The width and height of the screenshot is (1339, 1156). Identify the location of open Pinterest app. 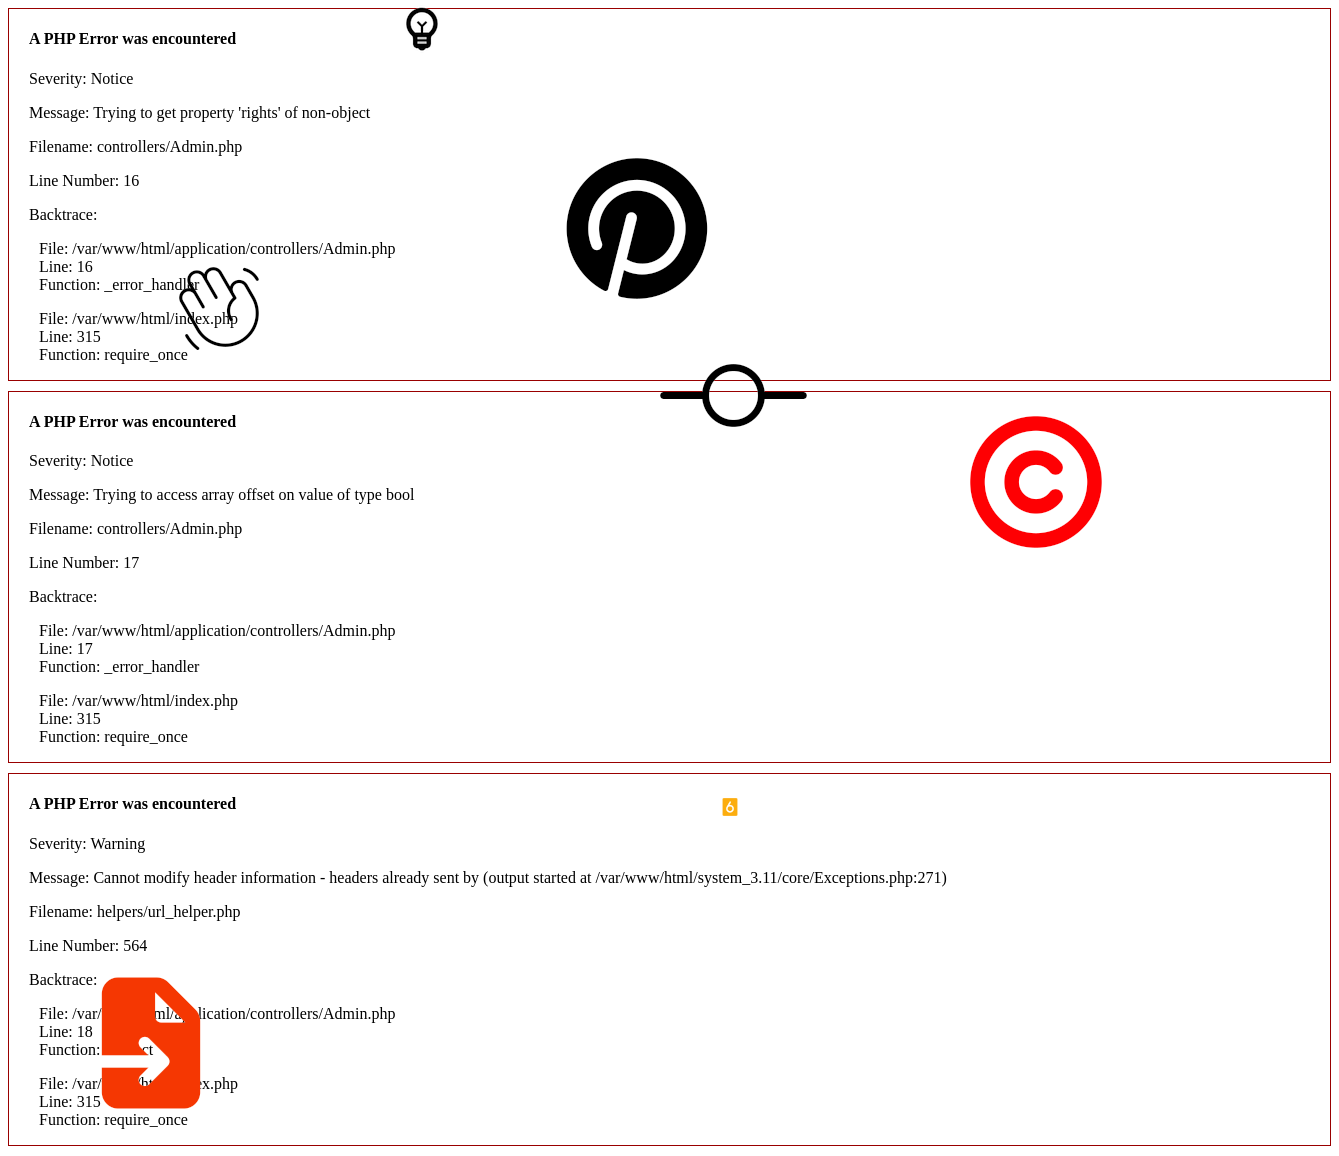
(631, 228).